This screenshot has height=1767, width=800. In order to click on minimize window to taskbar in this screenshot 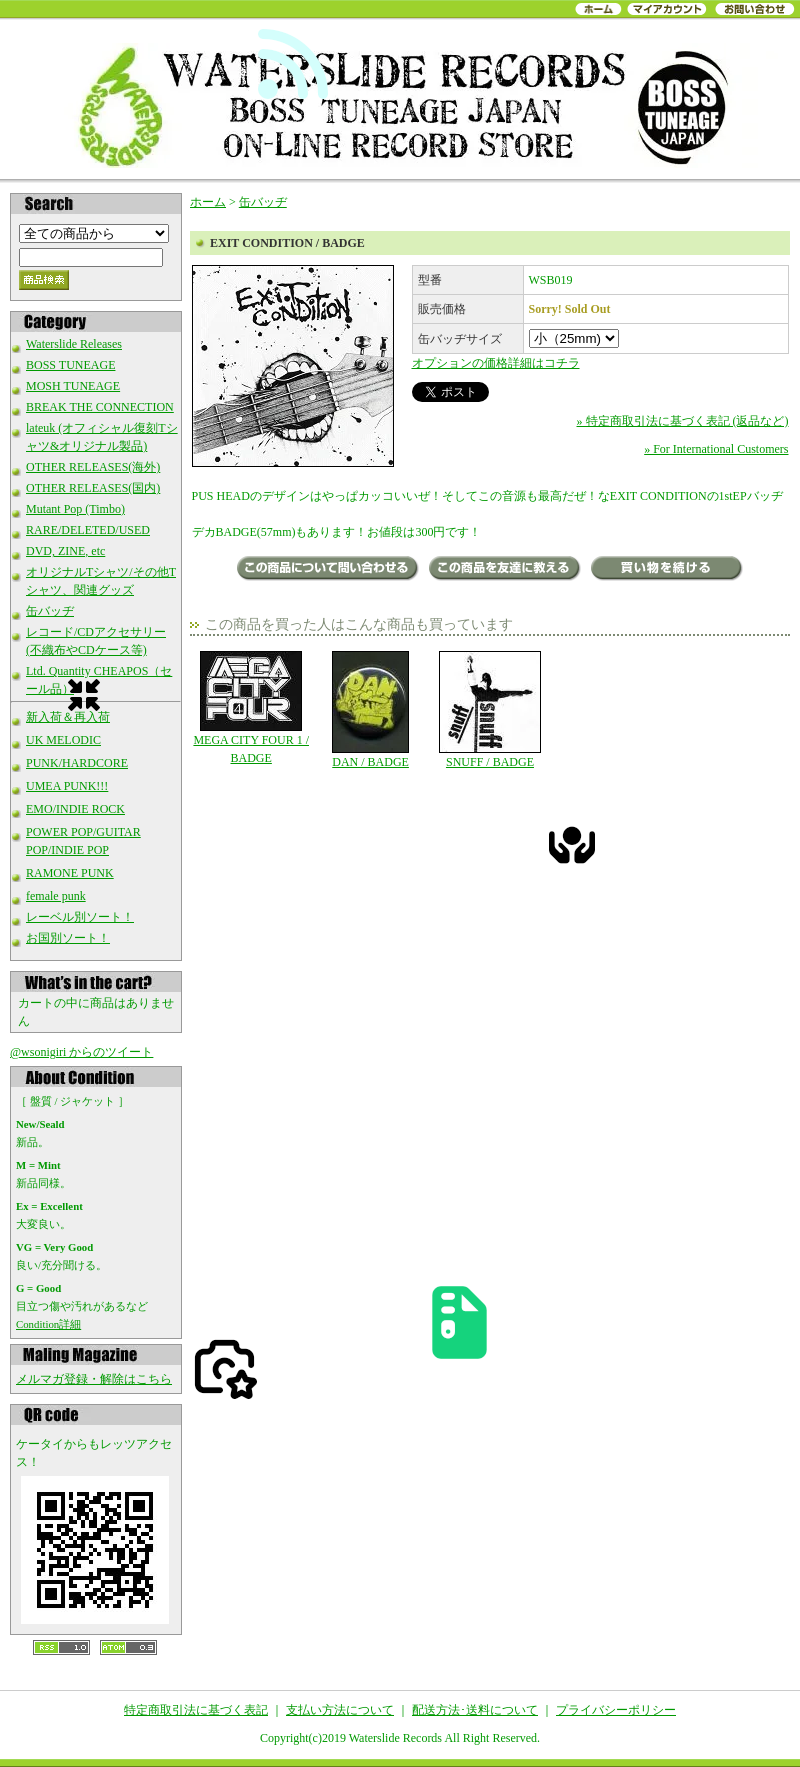, I will do `click(84, 695)`.